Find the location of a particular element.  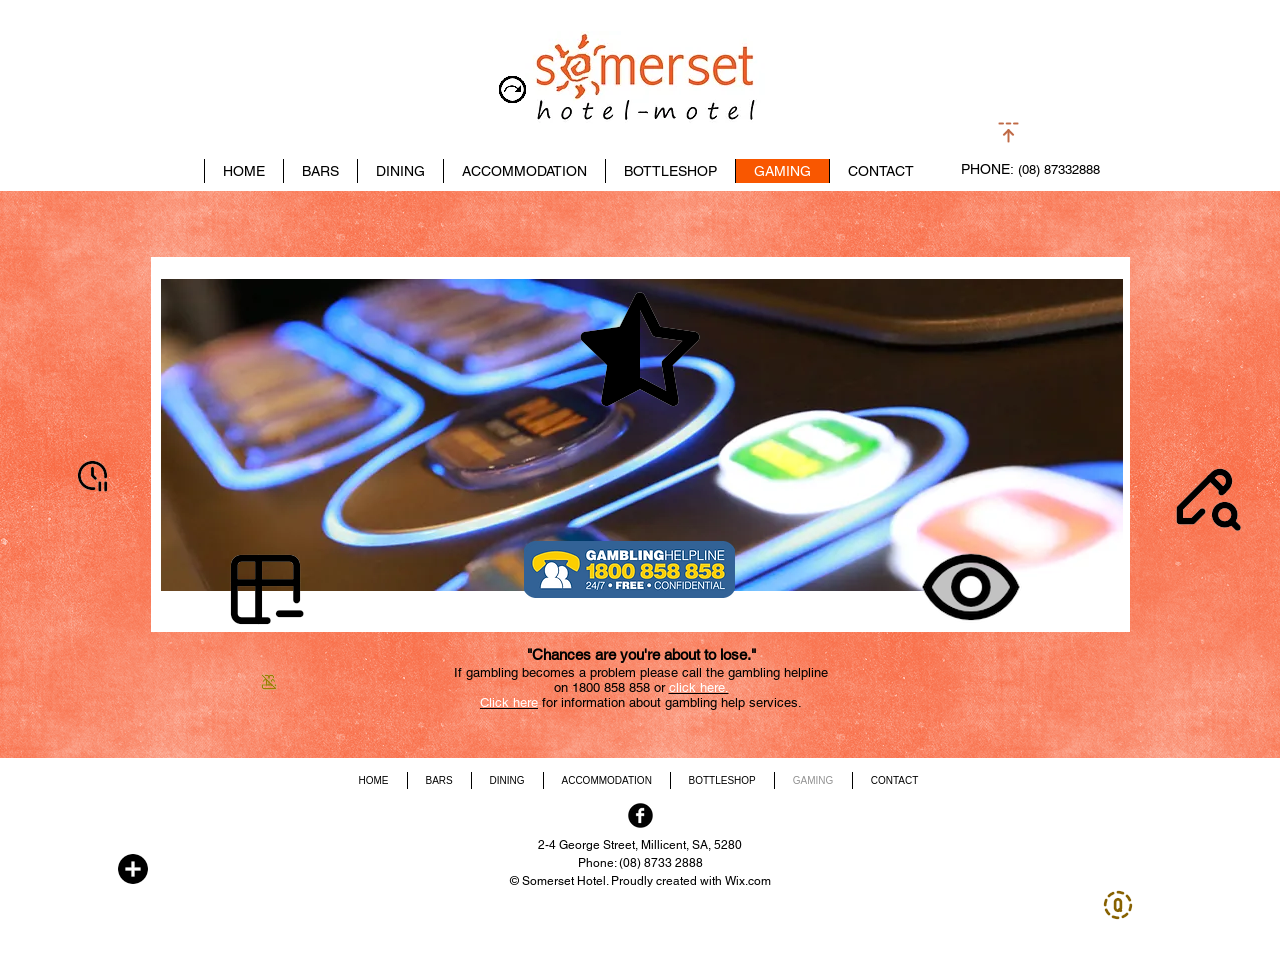

pause a timer or countdown is located at coordinates (92, 475).